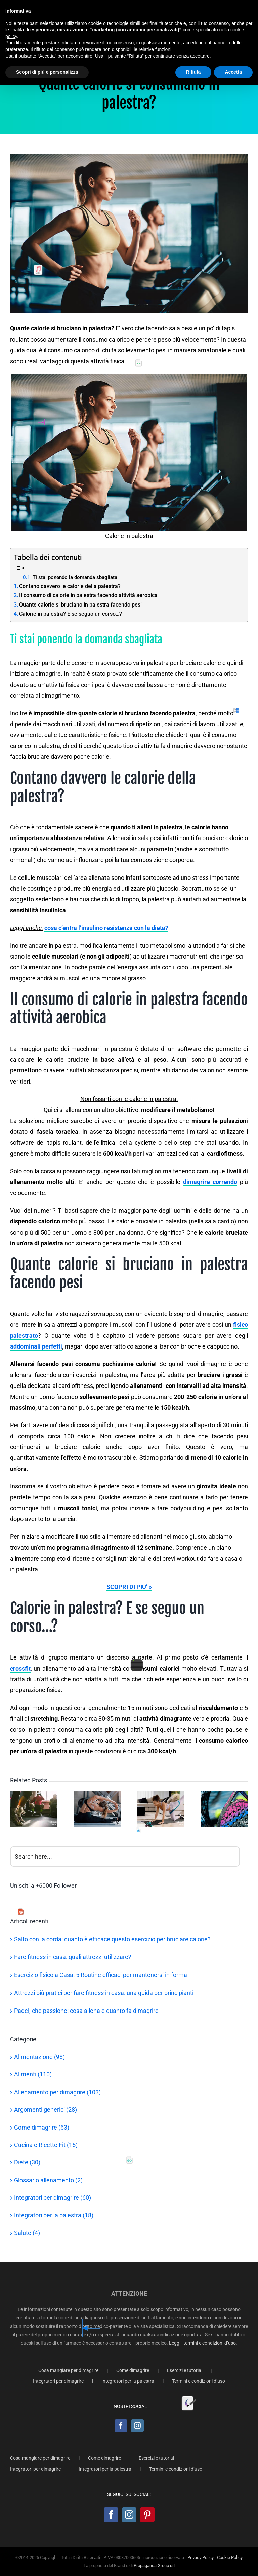 Image resolution: width=258 pixels, height=2576 pixels. Describe the element at coordinates (38, 270) in the screenshot. I see `audio file in wav format` at that location.